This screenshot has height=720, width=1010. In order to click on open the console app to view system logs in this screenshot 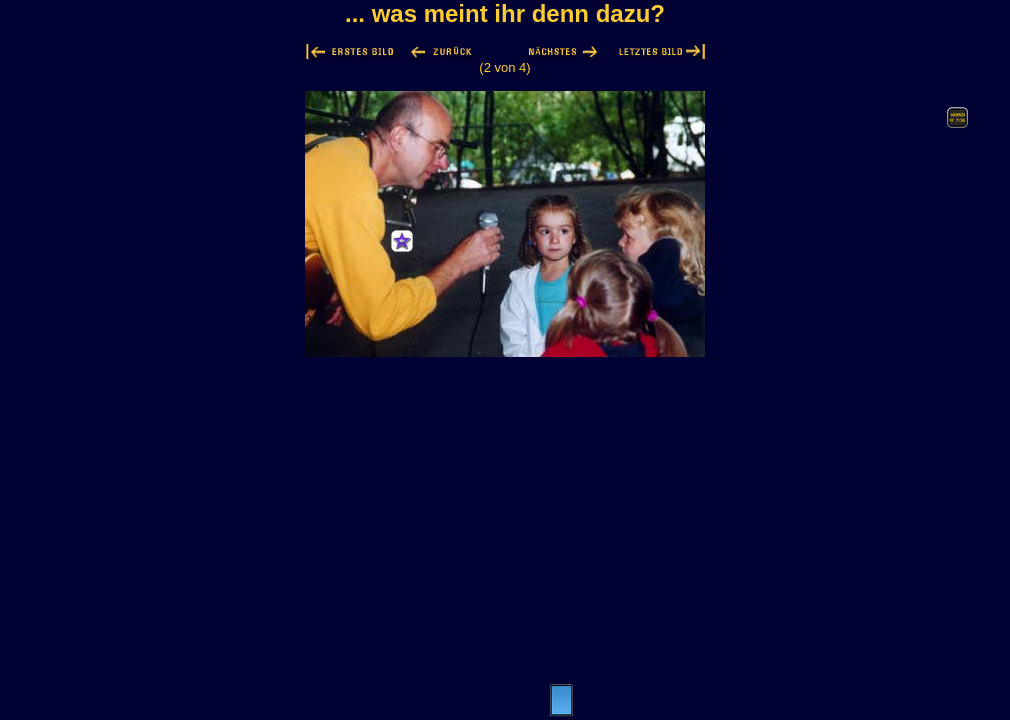, I will do `click(957, 117)`.